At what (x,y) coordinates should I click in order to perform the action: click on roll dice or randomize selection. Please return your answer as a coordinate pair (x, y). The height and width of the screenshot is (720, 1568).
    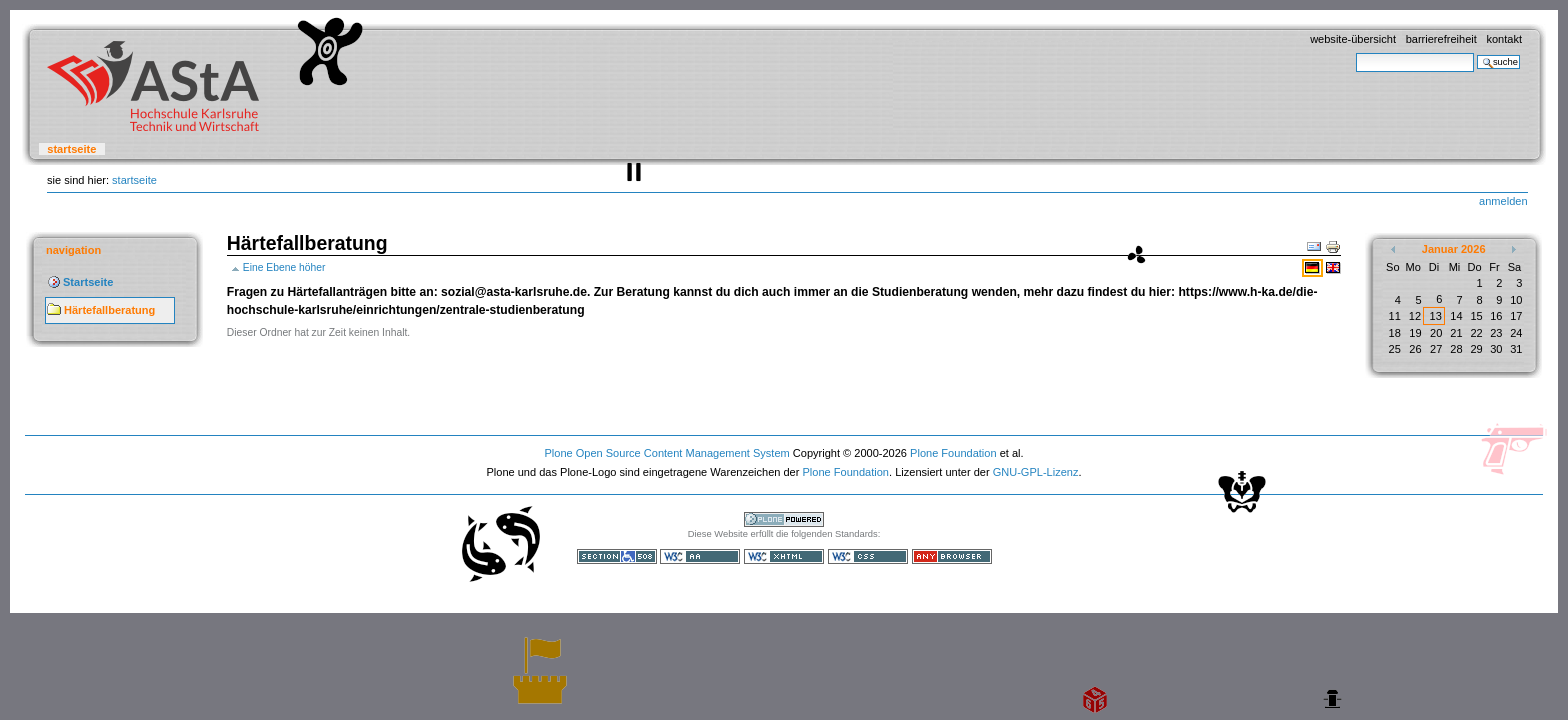
    Looking at the image, I should click on (1095, 700).